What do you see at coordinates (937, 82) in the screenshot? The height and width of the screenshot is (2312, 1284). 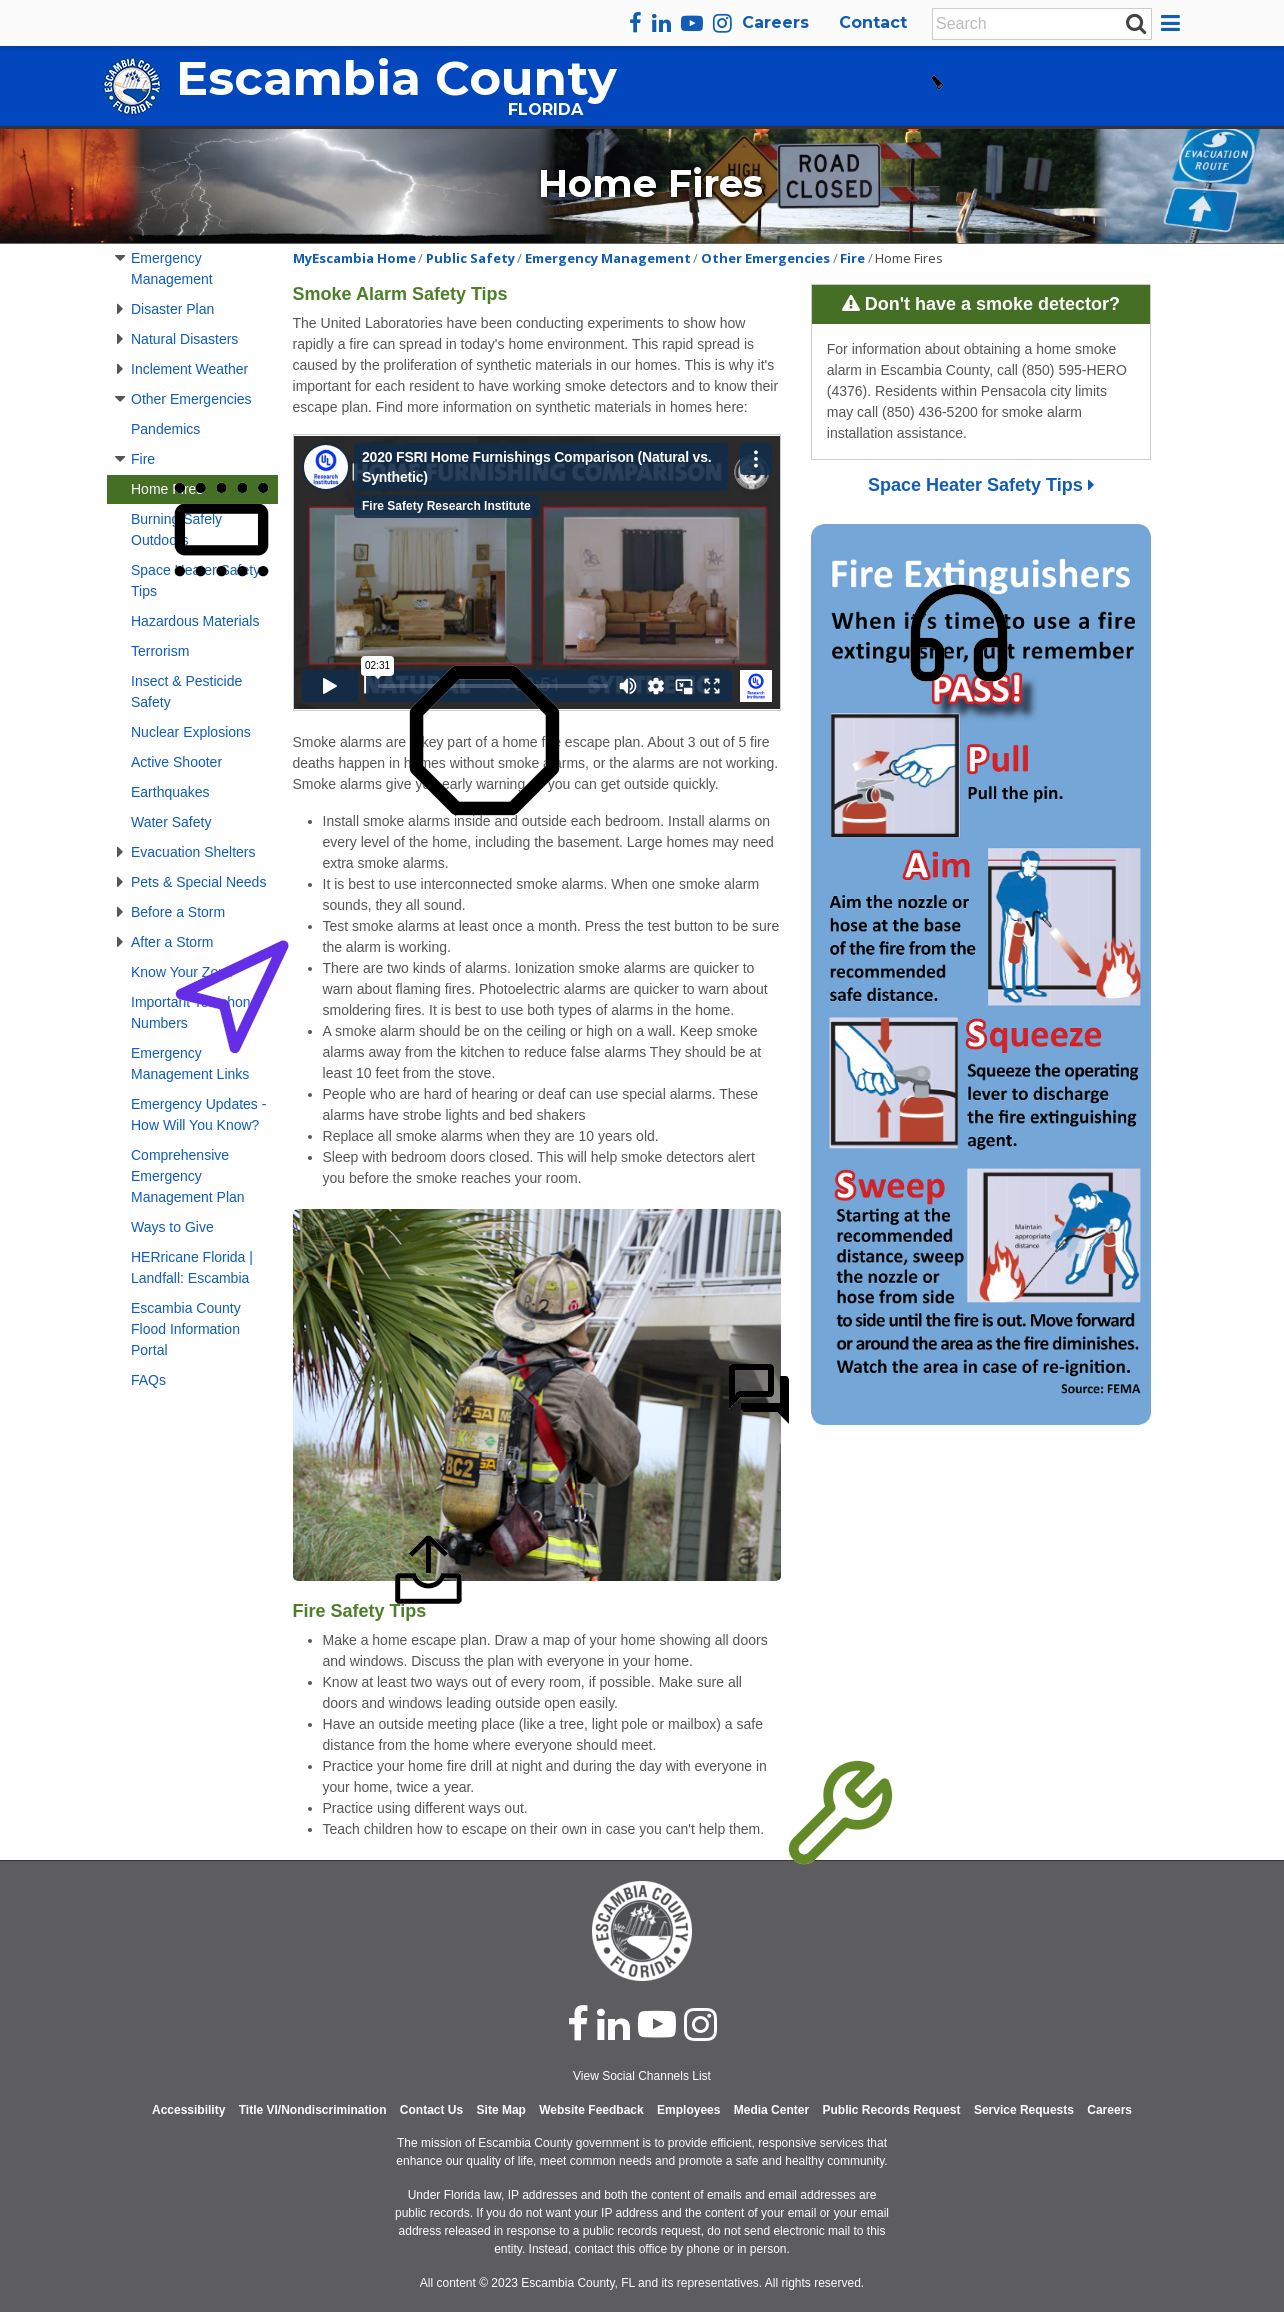 I see `find carpentry or woodworking services` at bounding box center [937, 82].